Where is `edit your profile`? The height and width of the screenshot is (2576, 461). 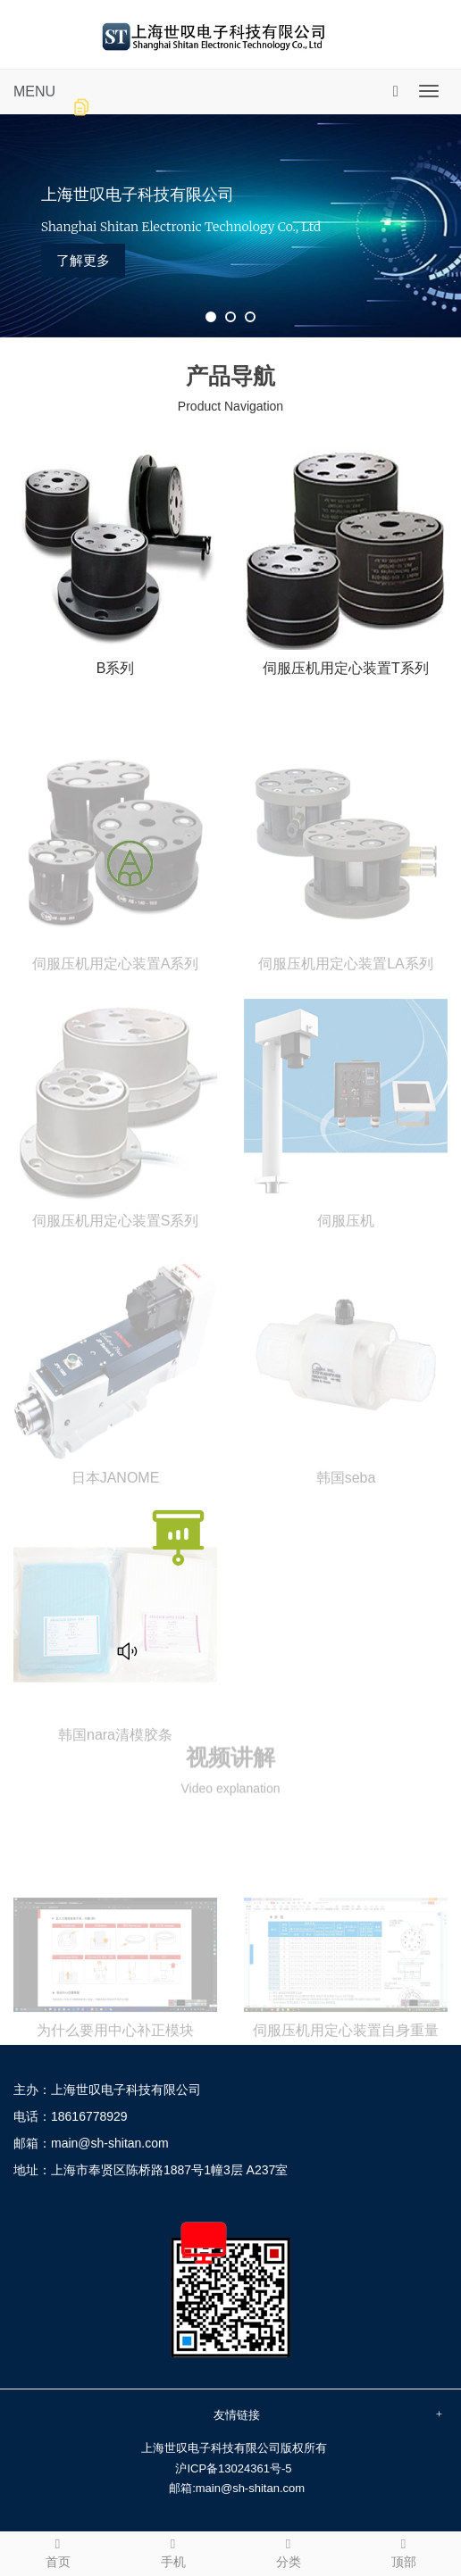 edit your profile is located at coordinates (130, 863).